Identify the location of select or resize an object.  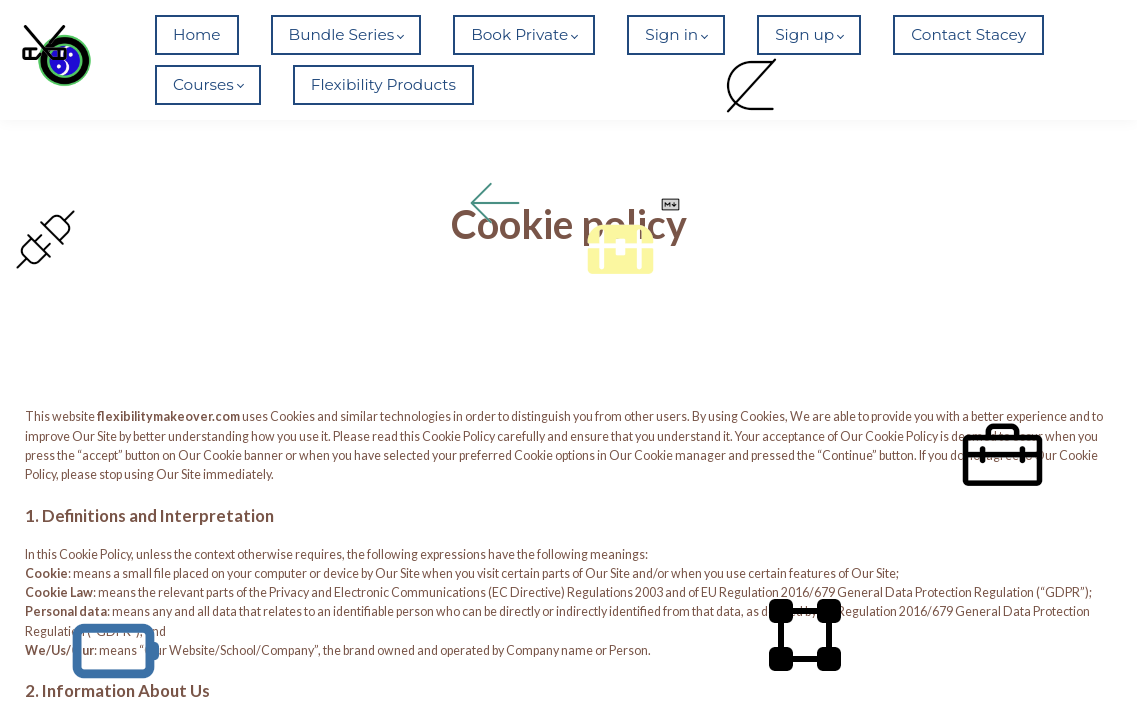
(805, 635).